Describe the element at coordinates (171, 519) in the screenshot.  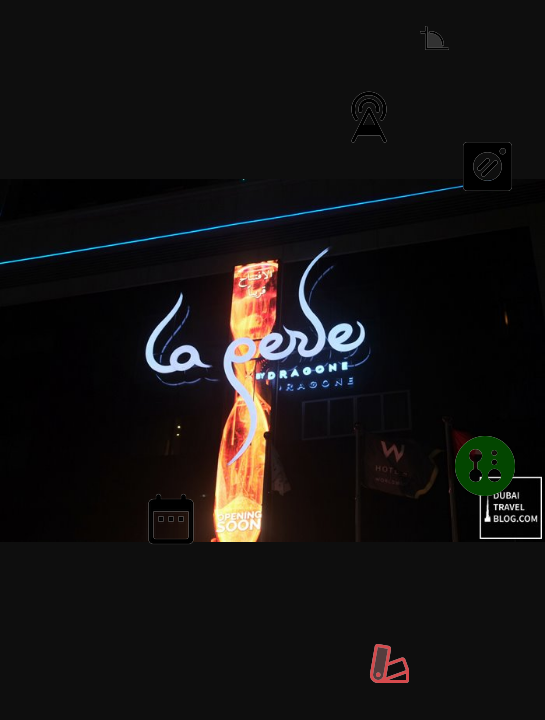
I see `select a date range` at that location.